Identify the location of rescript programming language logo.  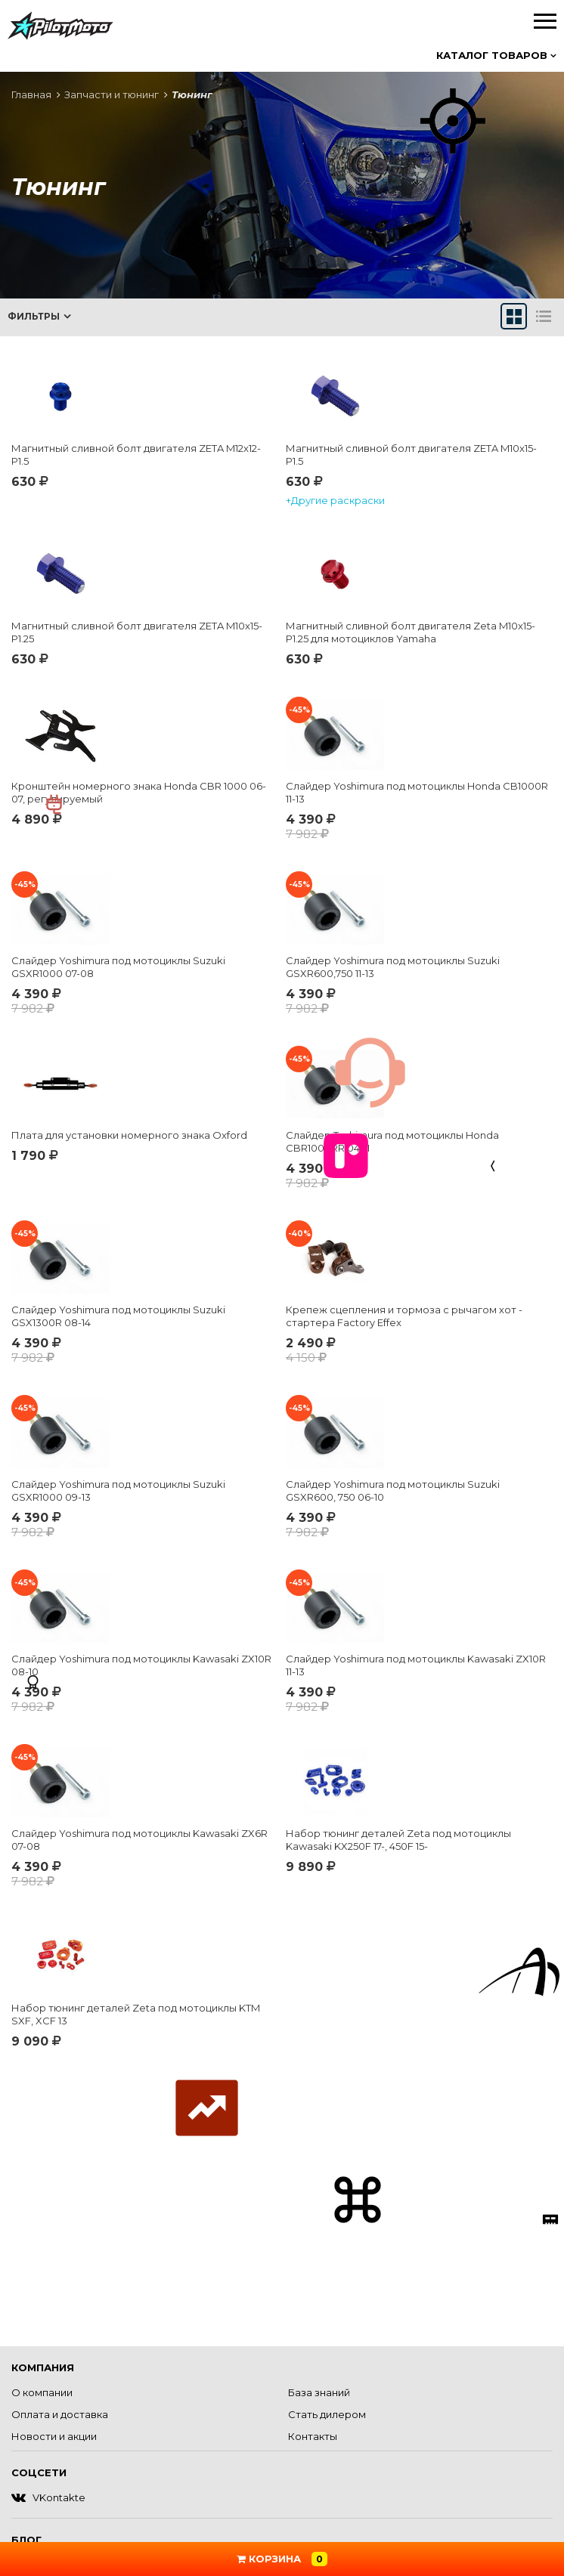
(346, 1155).